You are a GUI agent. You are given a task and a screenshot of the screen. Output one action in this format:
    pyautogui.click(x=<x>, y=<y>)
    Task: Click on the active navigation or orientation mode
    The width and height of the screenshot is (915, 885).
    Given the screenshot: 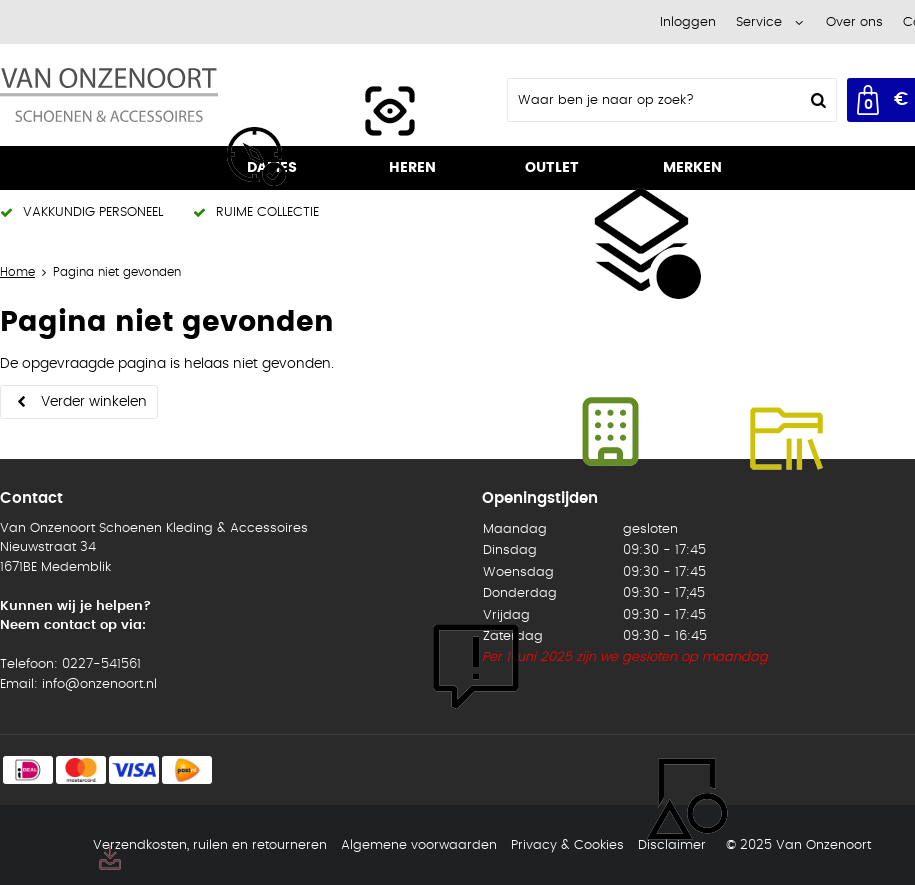 What is the action you would take?
    pyautogui.click(x=254, y=154)
    